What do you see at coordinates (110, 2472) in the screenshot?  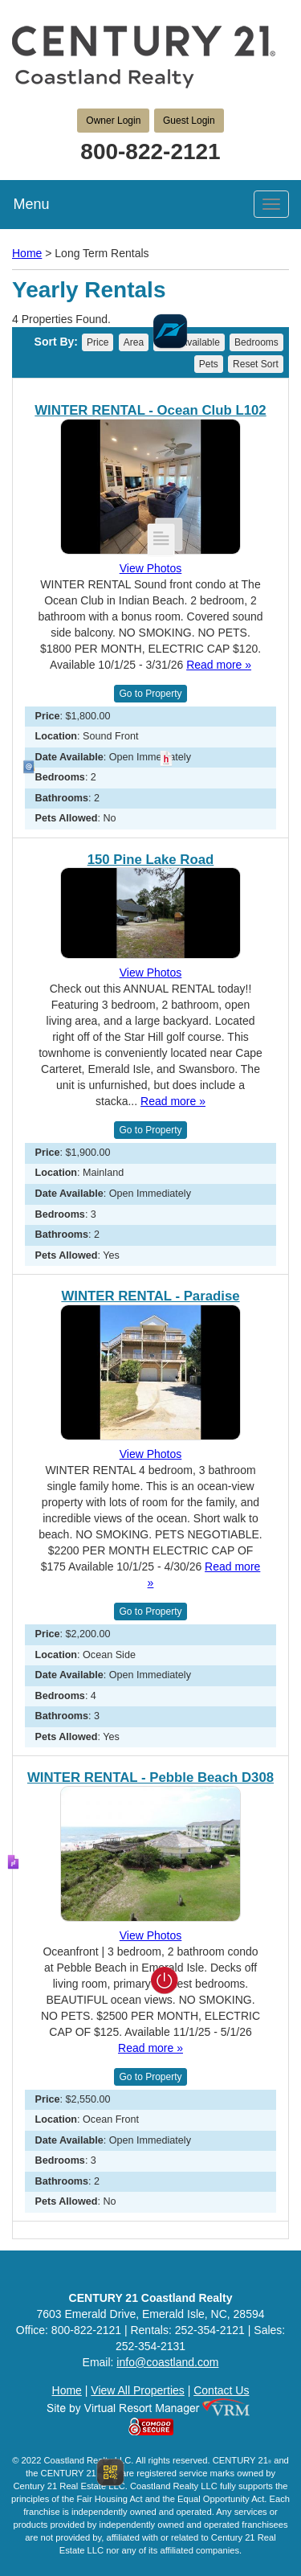 I see `configure web browser identification settings` at bounding box center [110, 2472].